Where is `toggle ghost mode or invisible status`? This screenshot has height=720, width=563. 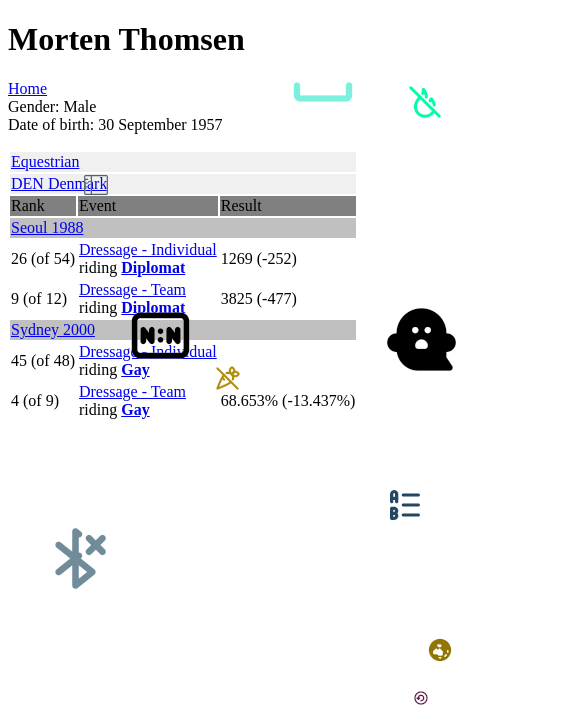 toggle ghost mode or invisible status is located at coordinates (421, 339).